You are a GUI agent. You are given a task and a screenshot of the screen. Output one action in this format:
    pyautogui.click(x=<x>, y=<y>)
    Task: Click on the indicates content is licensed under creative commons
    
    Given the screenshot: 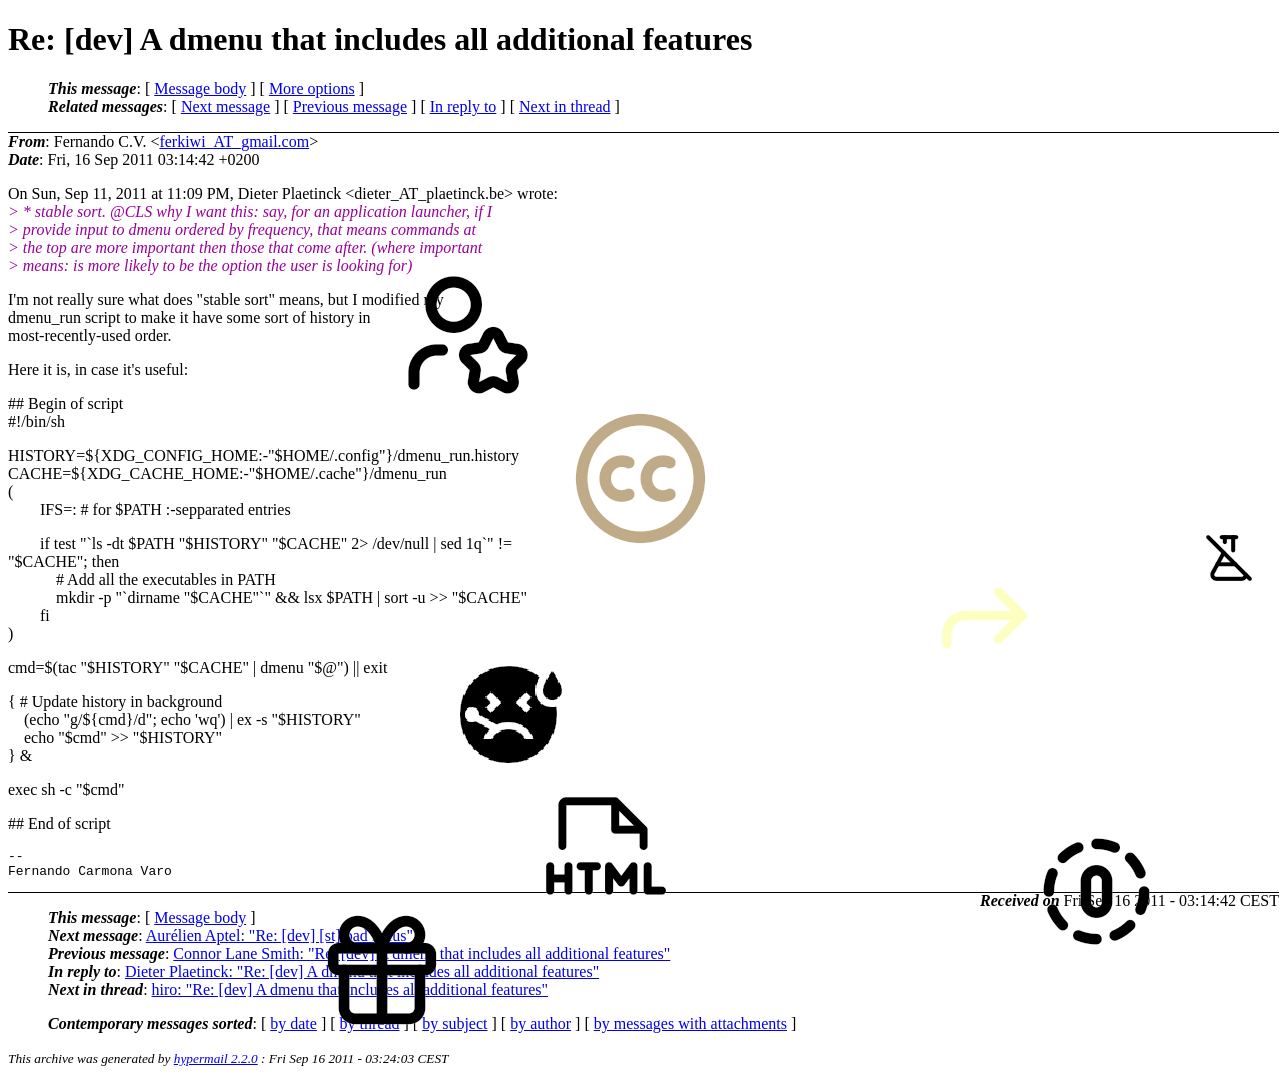 What is the action you would take?
    pyautogui.click(x=640, y=478)
    